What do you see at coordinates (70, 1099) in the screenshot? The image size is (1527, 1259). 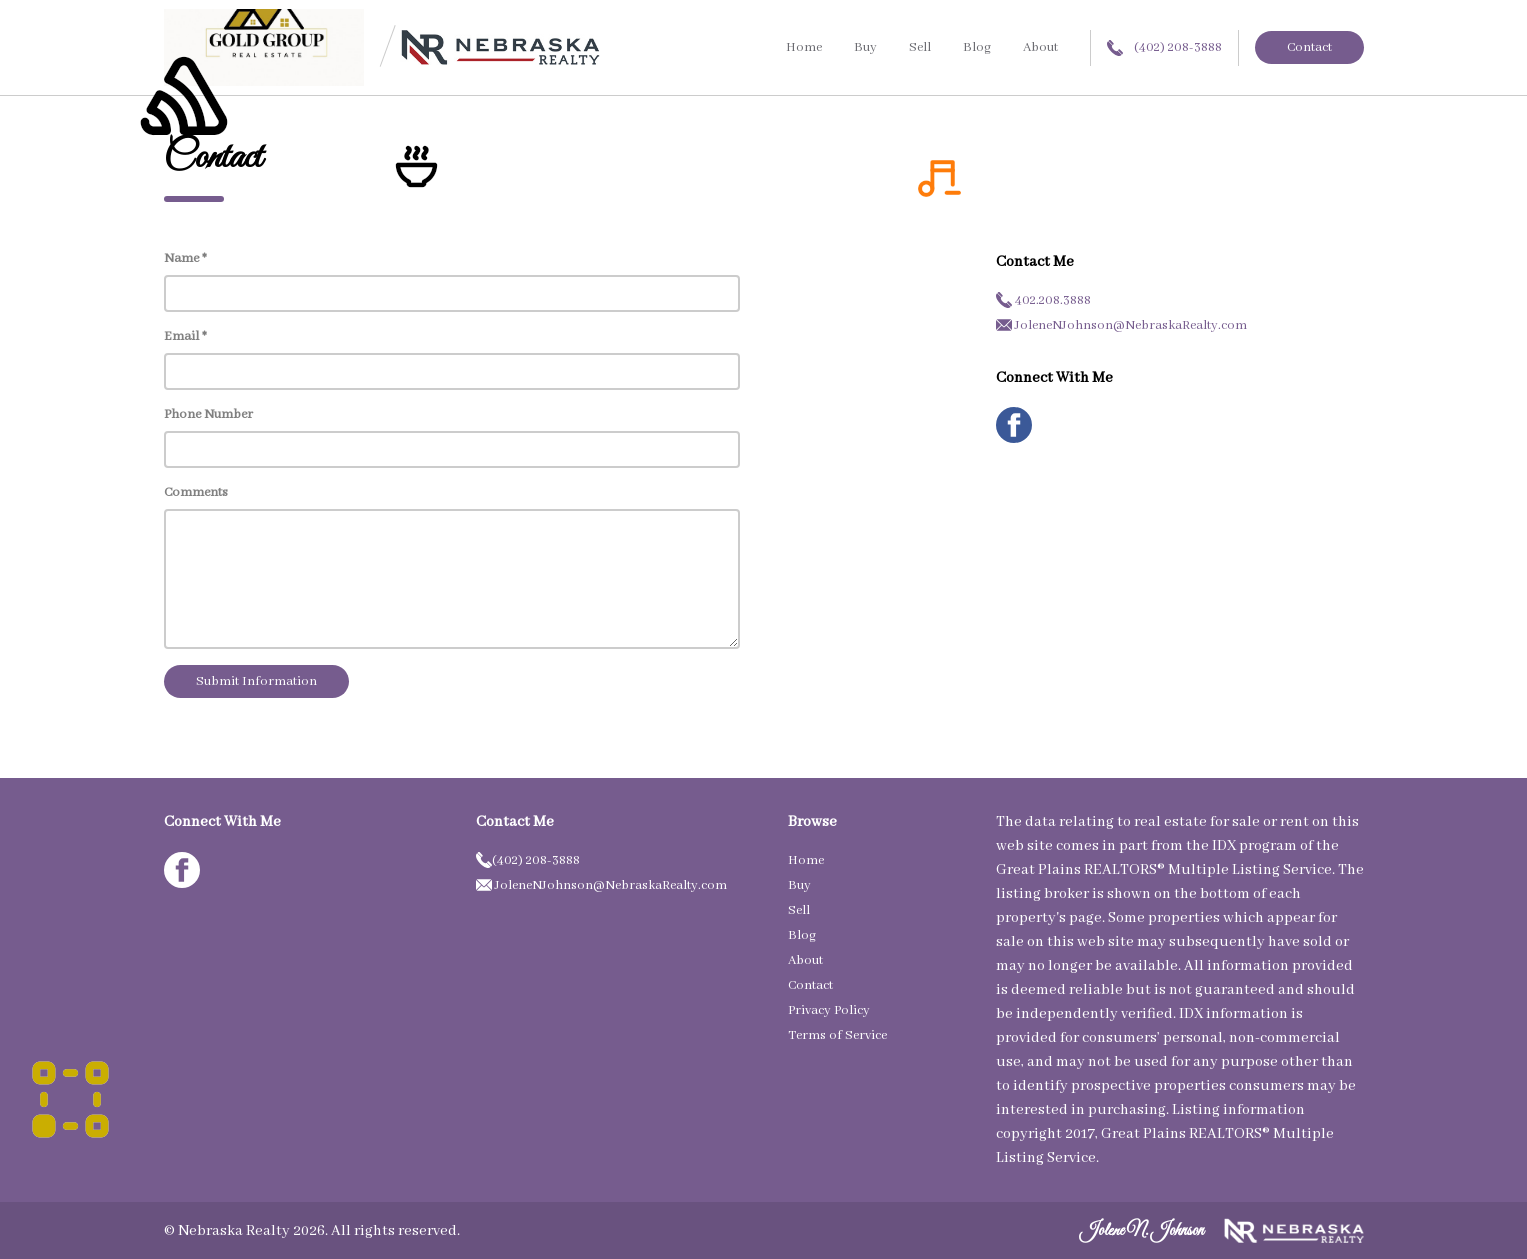 I see `set transform anchor to bottom-left corner` at bounding box center [70, 1099].